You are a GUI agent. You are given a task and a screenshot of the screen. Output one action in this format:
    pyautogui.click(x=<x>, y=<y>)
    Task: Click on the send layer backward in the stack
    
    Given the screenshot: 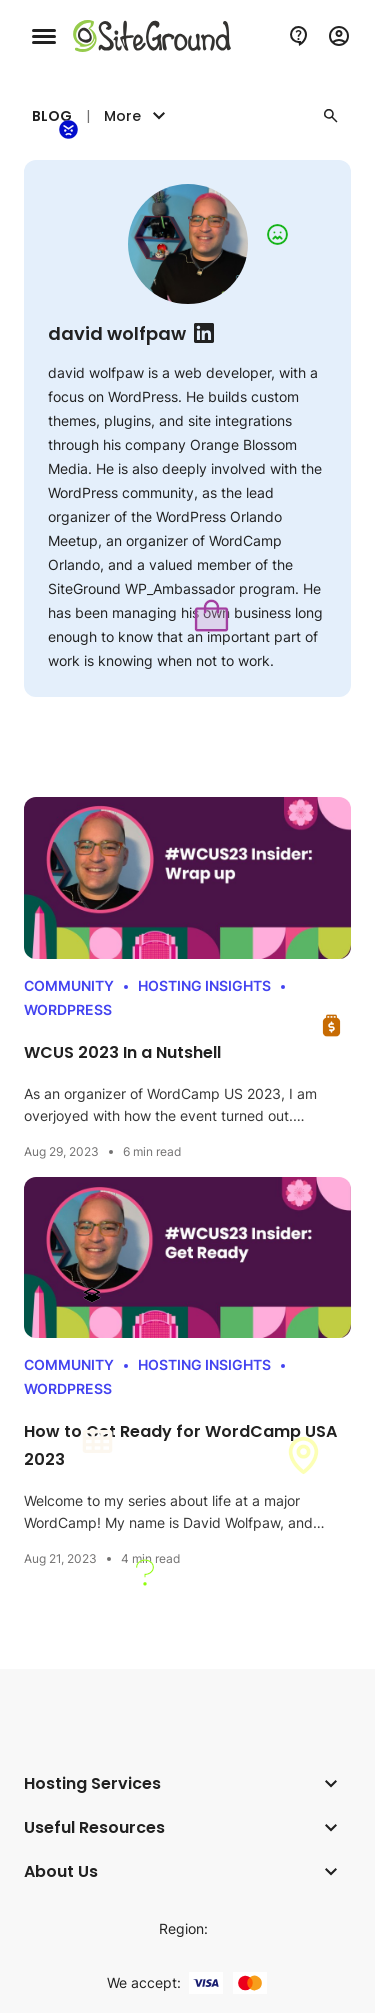 What is the action you would take?
    pyautogui.click(x=92, y=1295)
    